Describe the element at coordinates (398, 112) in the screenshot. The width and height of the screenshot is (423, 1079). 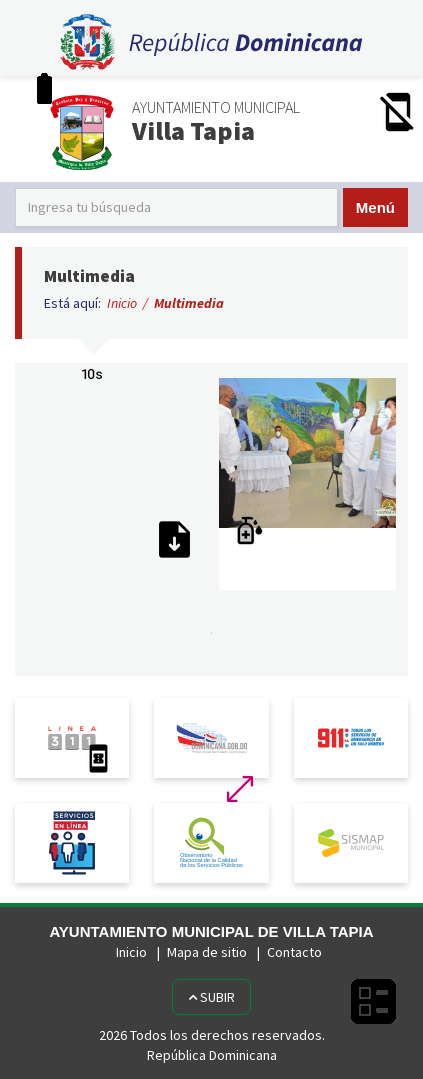
I see `no cell phone service available` at that location.